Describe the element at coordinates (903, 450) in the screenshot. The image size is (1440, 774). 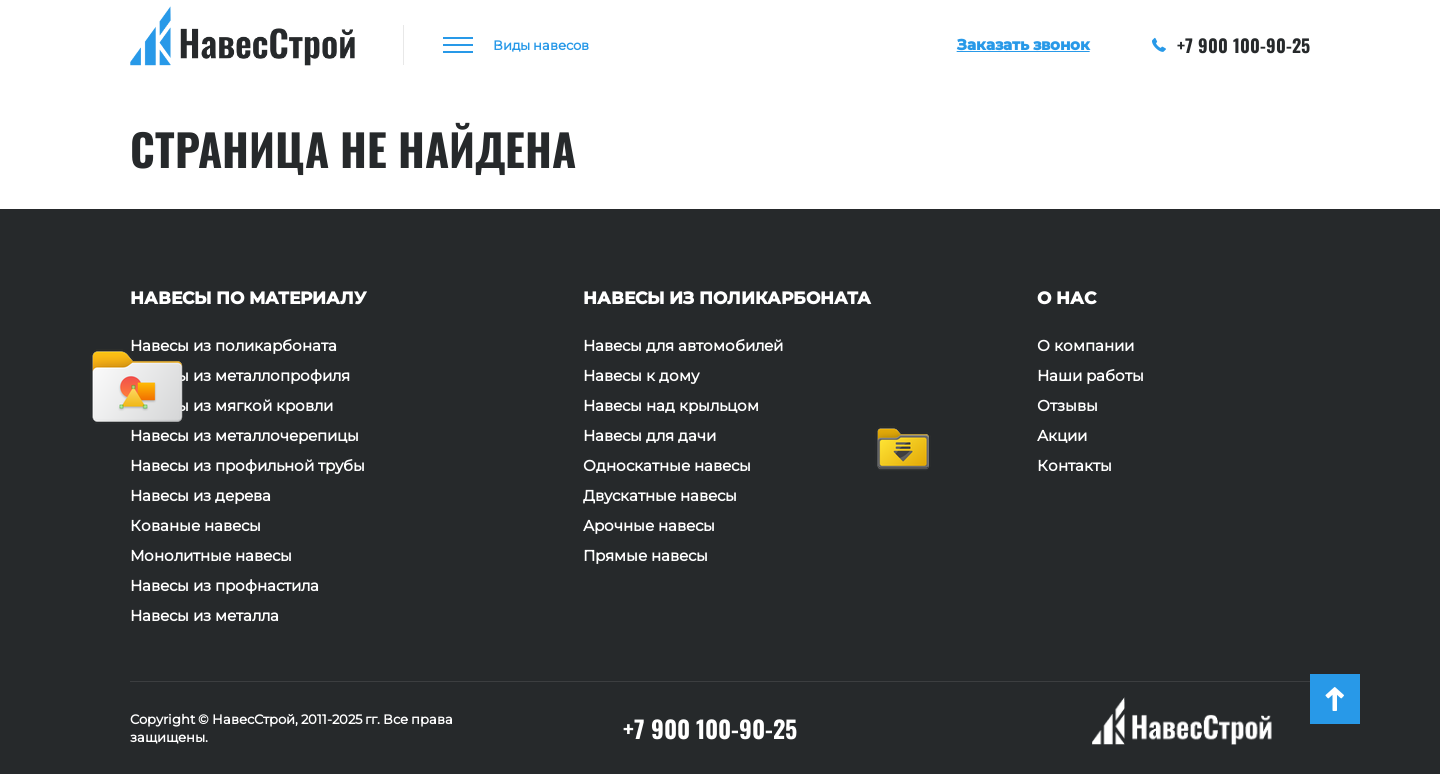
I see `open your getgo download manager folder` at that location.